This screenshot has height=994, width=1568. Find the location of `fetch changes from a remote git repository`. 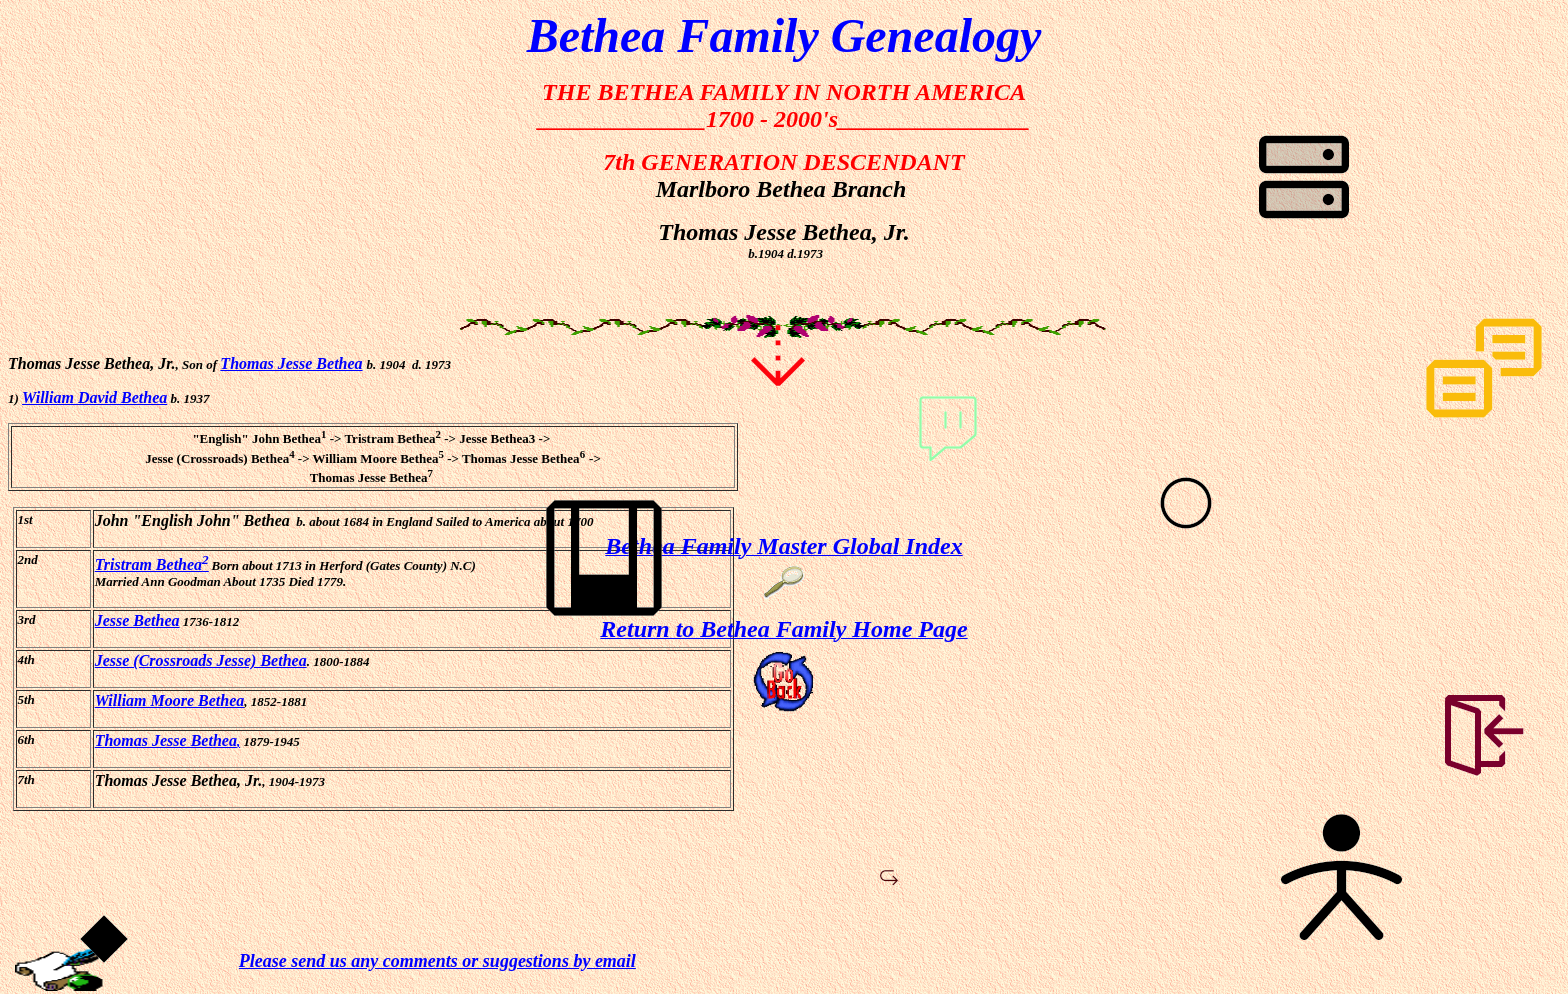

fetch changes from a remote git repository is located at coordinates (775, 355).